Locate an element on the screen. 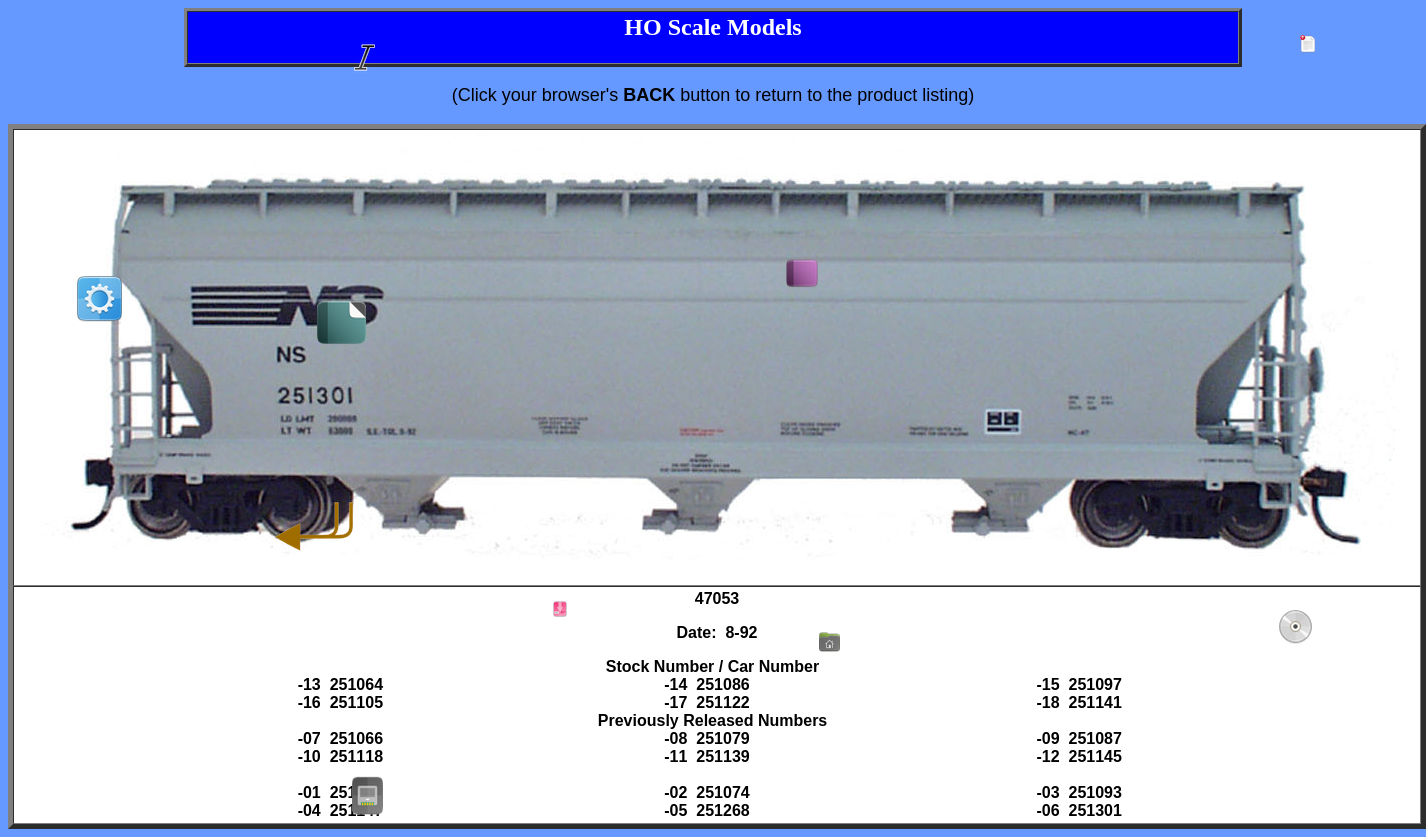 The width and height of the screenshot is (1426, 837). apply italic formatting to selected text is located at coordinates (364, 57).